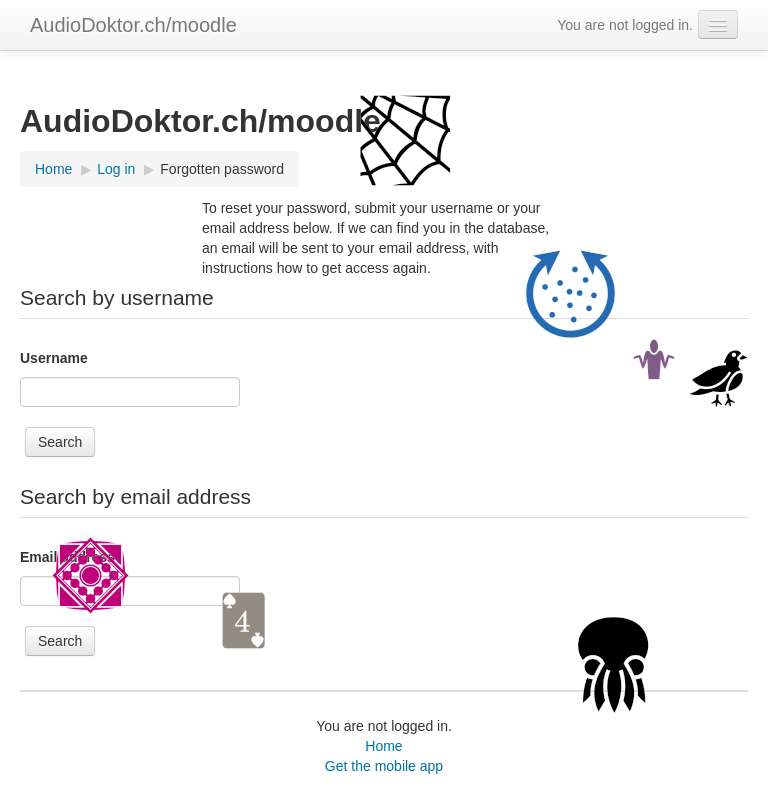 The width and height of the screenshot is (768, 790). Describe the element at coordinates (718, 378) in the screenshot. I see `decorative bird illustration for nature-themed game` at that location.